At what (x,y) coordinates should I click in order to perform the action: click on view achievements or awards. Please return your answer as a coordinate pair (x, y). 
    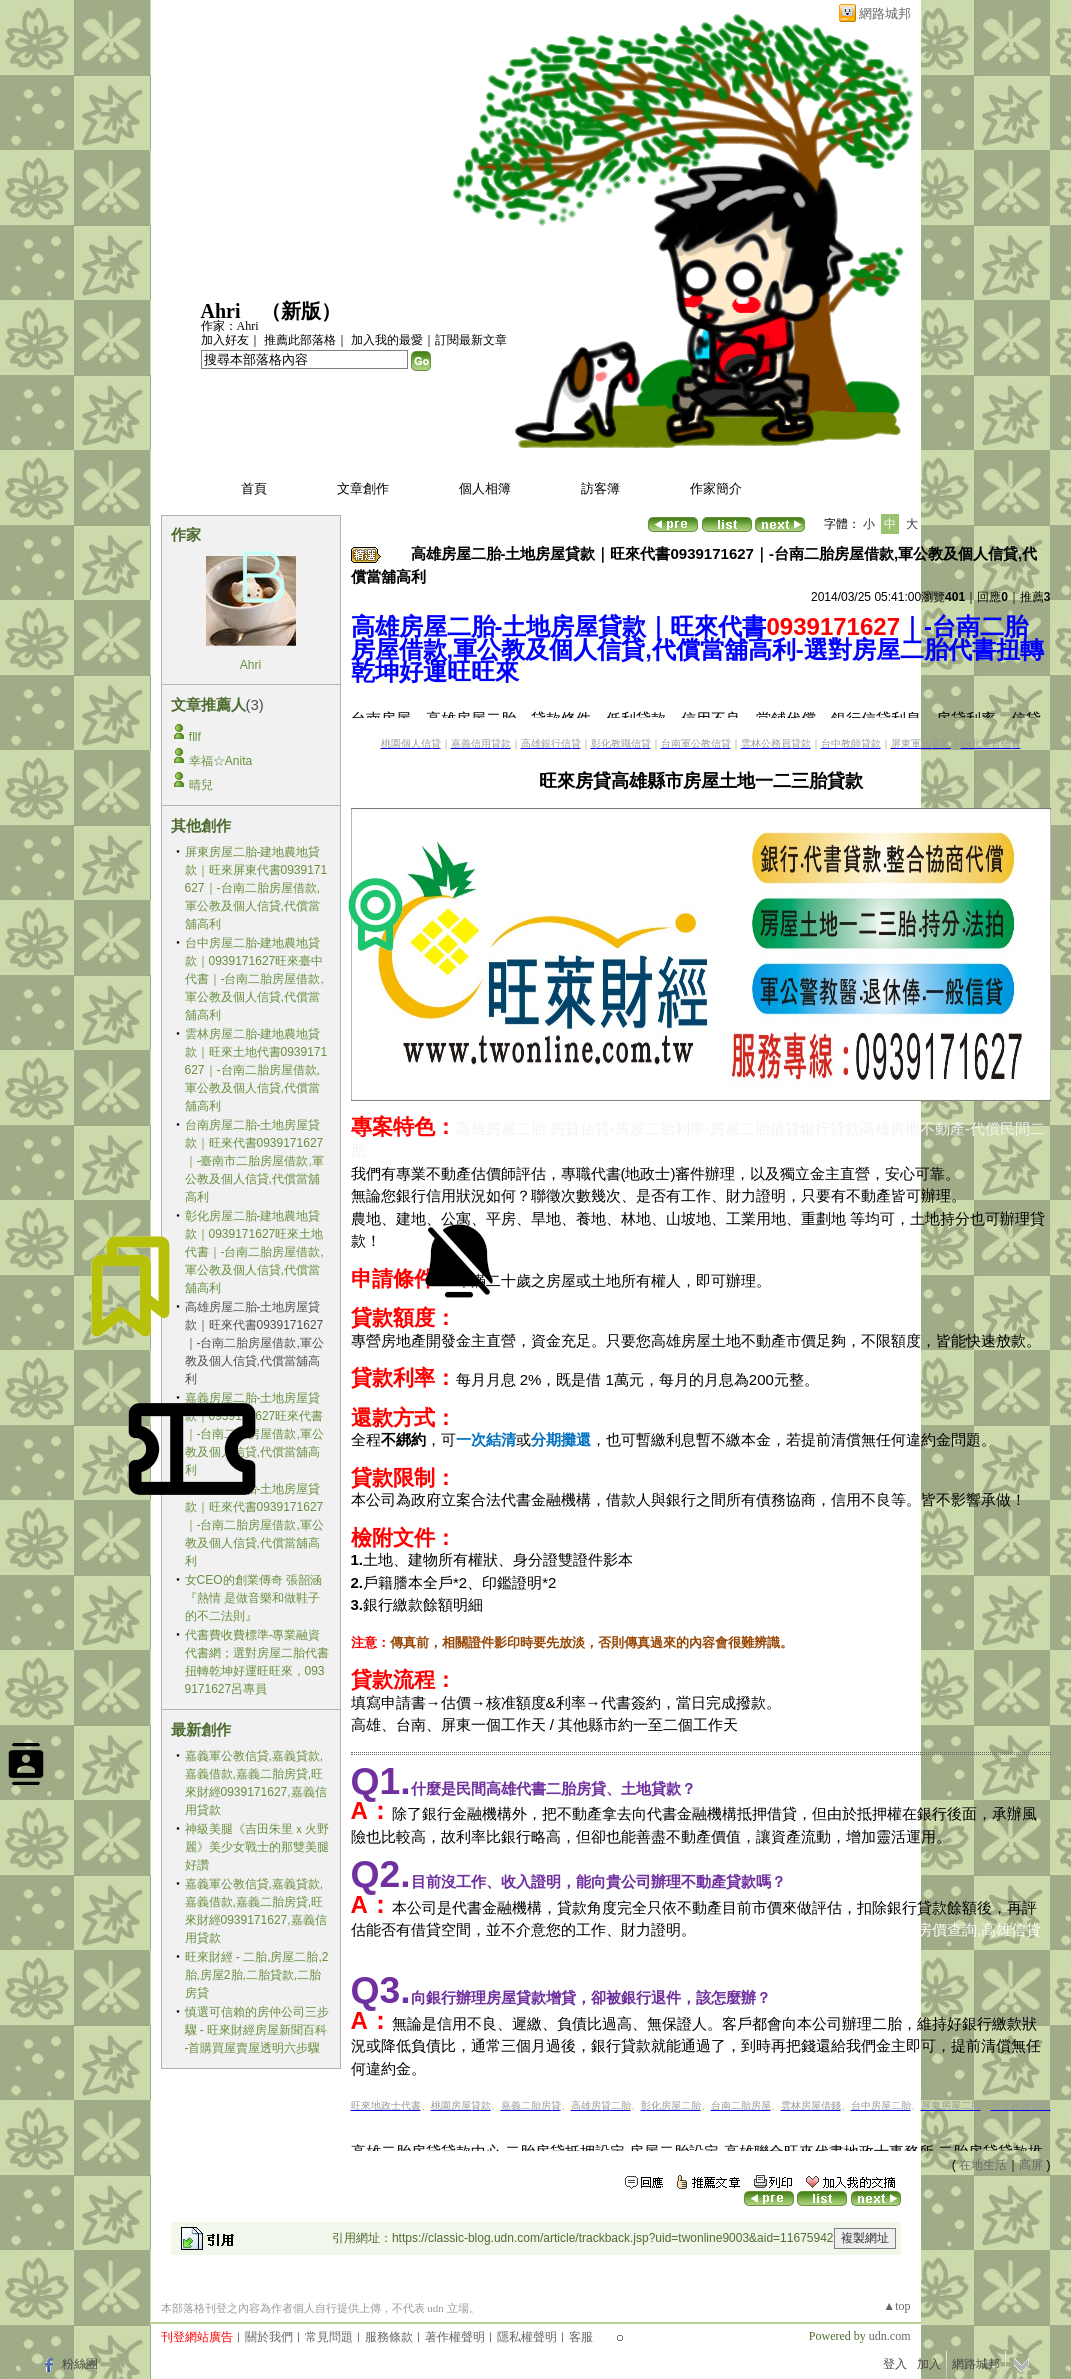
    Looking at the image, I should click on (375, 914).